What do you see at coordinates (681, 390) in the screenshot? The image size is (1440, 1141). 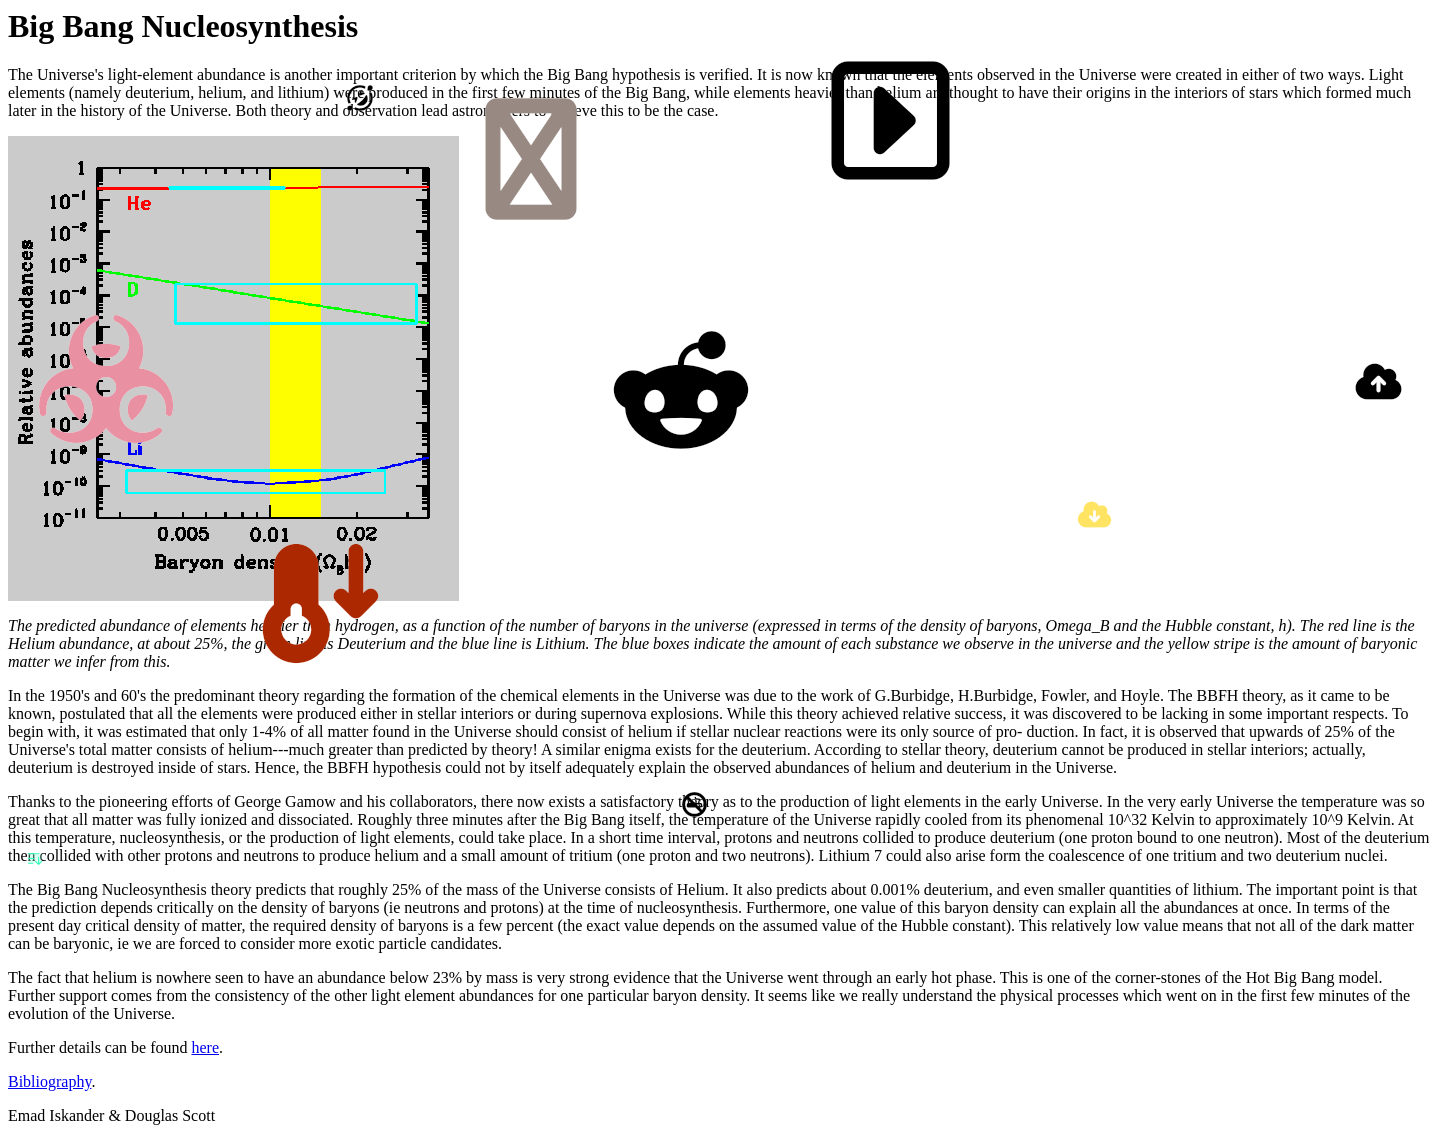 I see `open the reddit app` at bounding box center [681, 390].